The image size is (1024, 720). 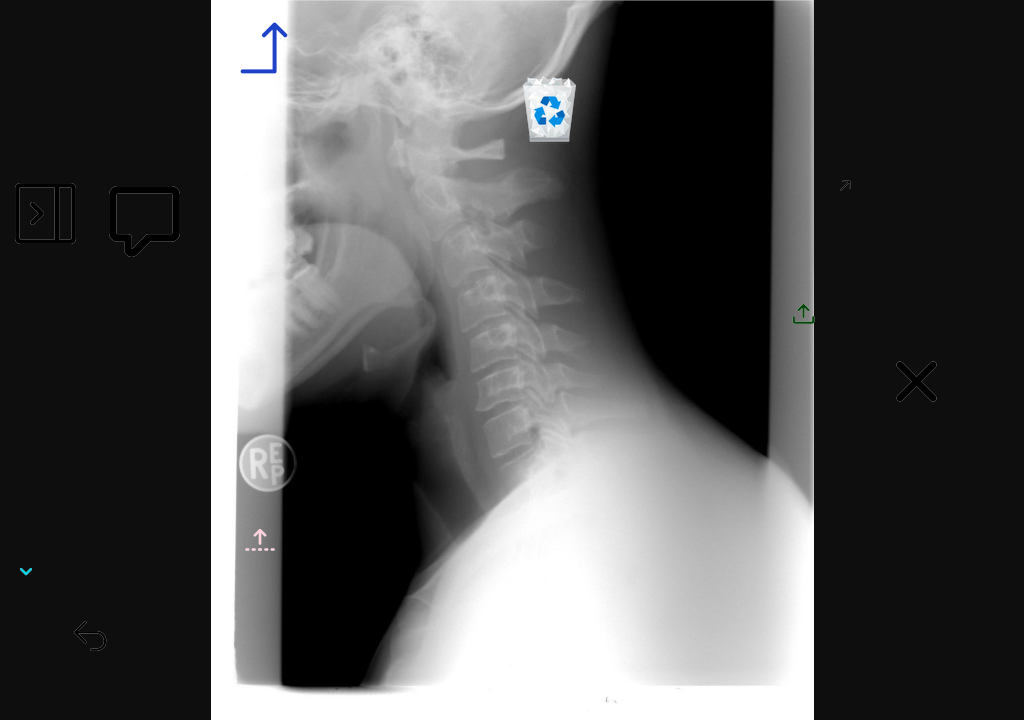 I want to click on open comments section, so click(x=144, y=221).